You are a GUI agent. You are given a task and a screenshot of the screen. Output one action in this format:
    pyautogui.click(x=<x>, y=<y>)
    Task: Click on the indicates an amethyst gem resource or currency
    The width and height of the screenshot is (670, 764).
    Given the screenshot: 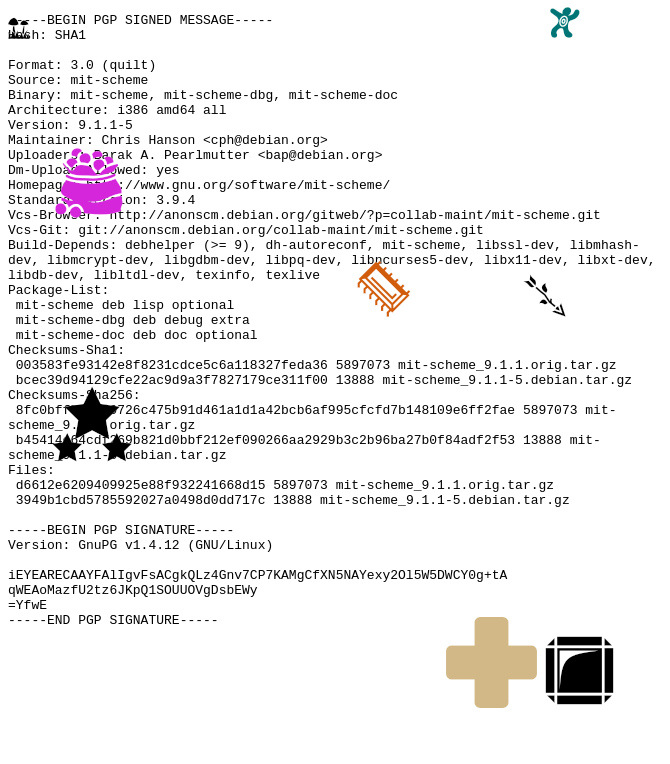 What is the action you would take?
    pyautogui.click(x=579, y=670)
    